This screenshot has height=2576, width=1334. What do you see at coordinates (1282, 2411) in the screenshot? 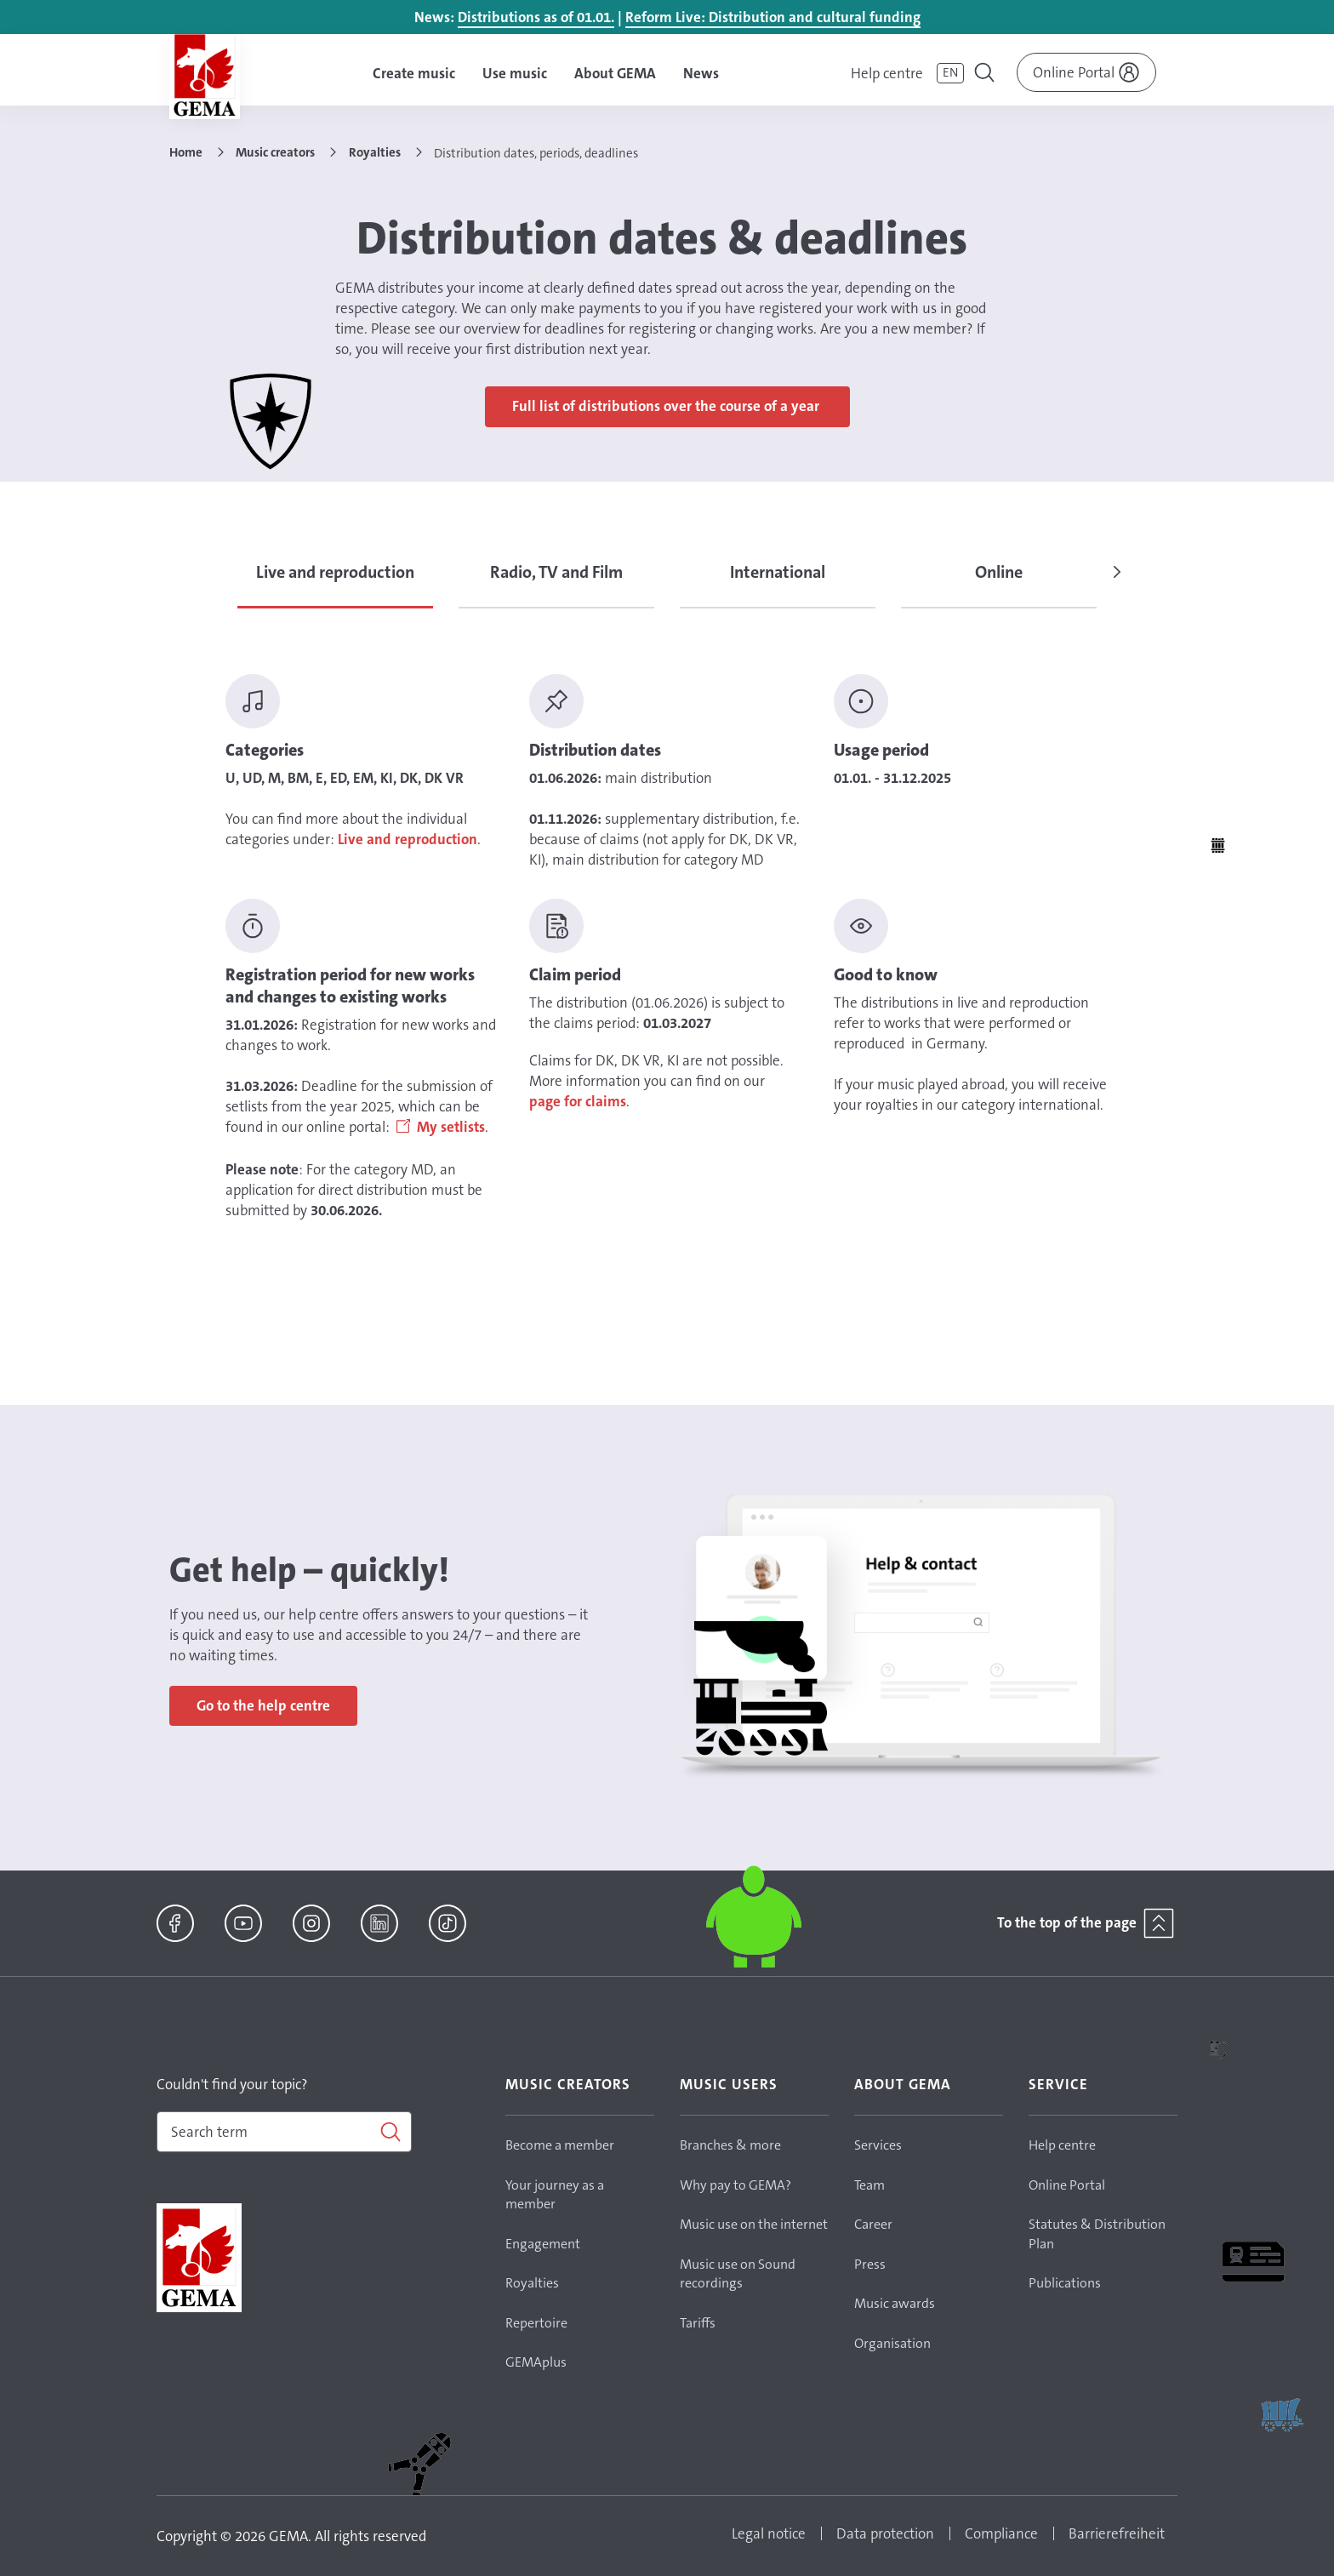
I see `access western or frontier-themed game content` at bounding box center [1282, 2411].